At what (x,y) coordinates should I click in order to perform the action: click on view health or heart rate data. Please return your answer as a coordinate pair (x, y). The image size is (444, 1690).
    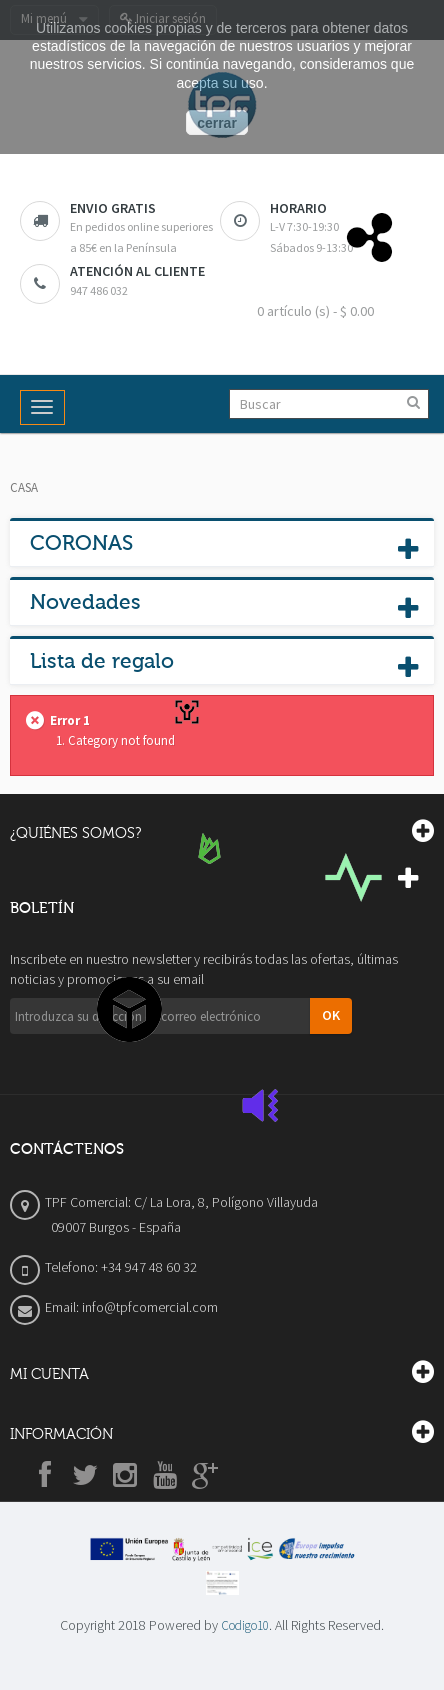
    Looking at the image, I should click on (353, 877).